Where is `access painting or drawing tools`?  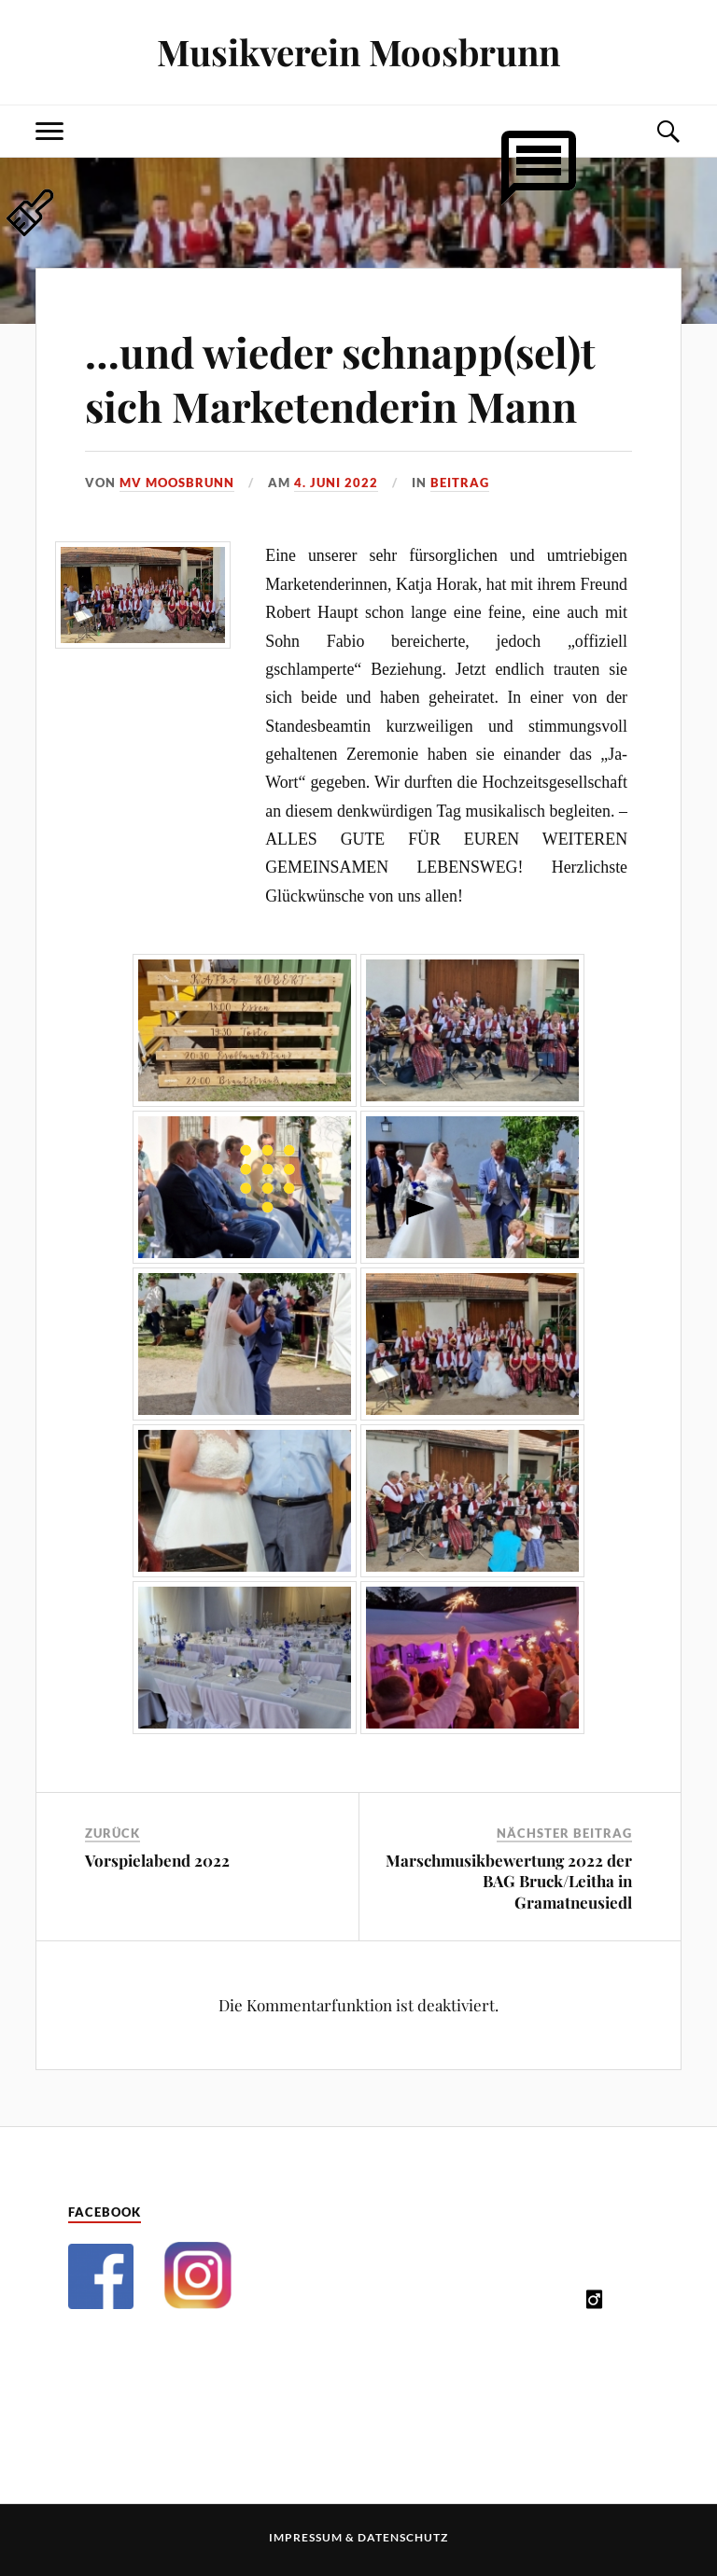
access painting or drawing tools is located at coordinates (31, 212).